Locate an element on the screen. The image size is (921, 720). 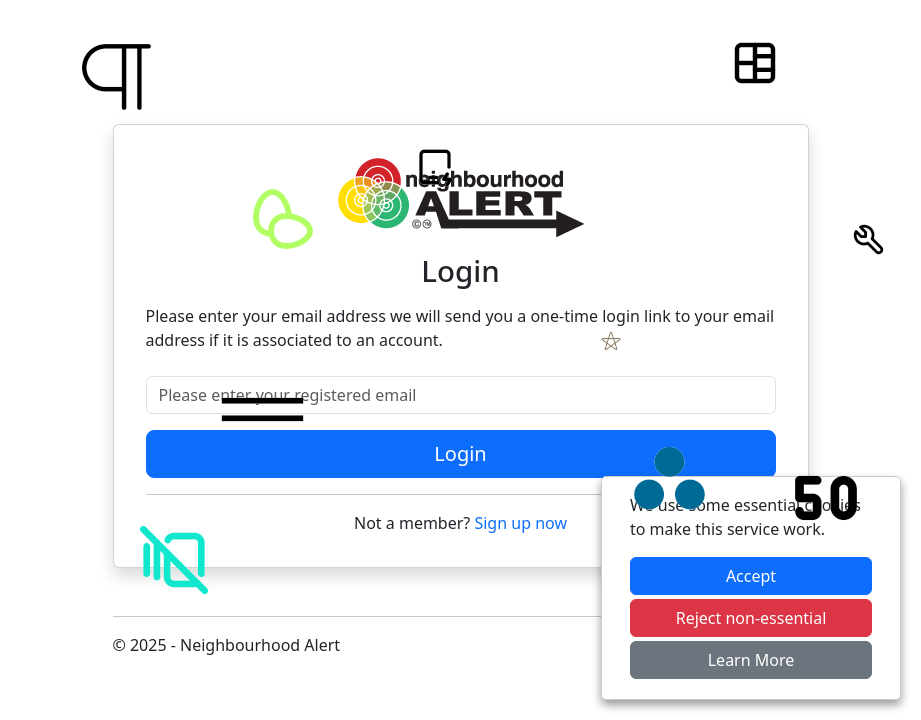
drag to reorder or rearrange items is located at coordinates (262, 409).